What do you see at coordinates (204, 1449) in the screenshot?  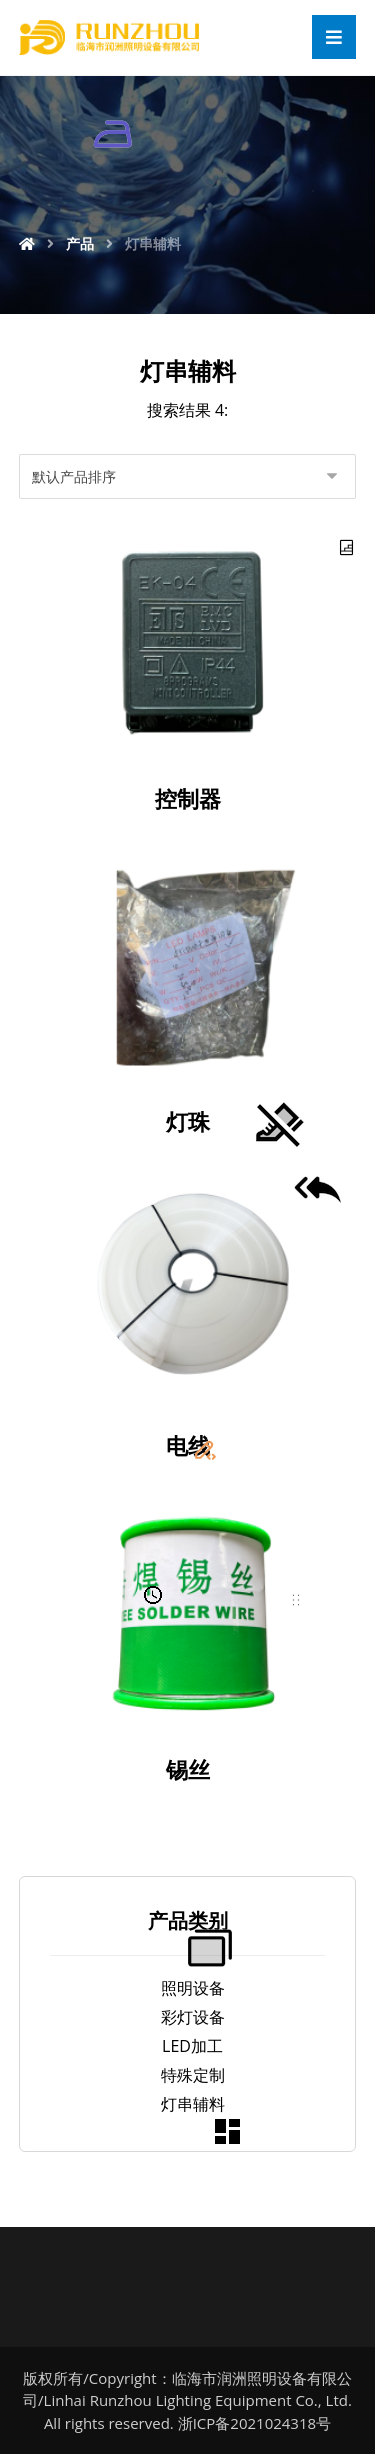 I see `edit or write code` at bounding box center [204, 1449].